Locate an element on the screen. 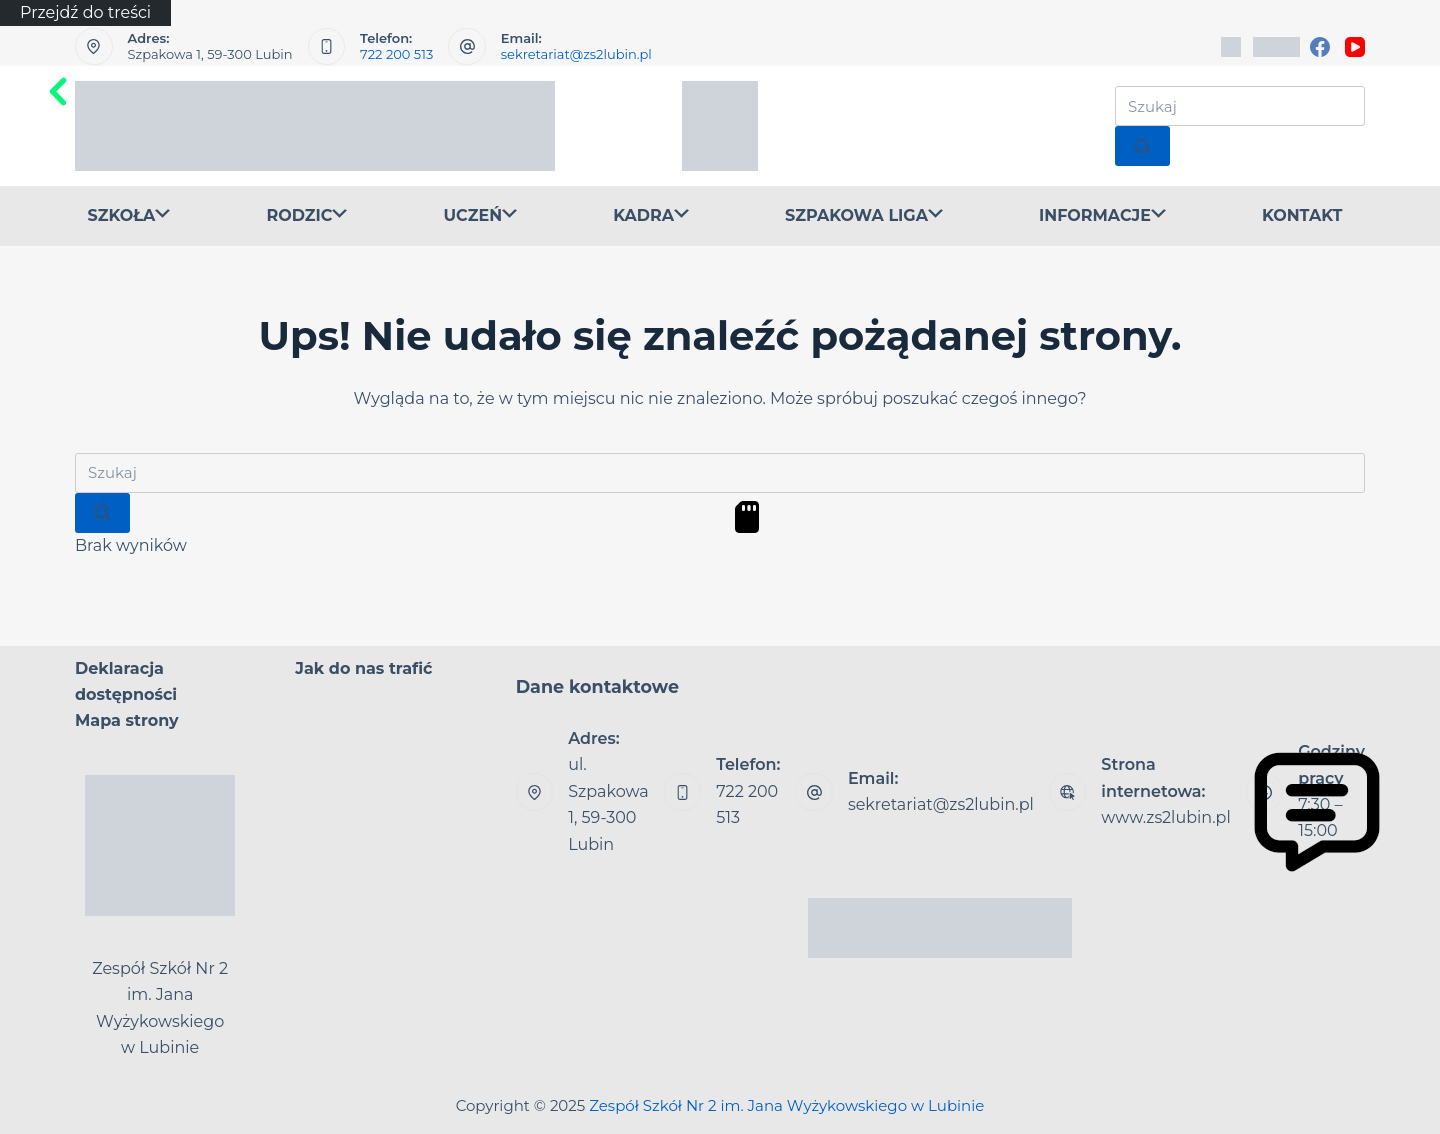  access external storage is located at coordinates (747, 517).